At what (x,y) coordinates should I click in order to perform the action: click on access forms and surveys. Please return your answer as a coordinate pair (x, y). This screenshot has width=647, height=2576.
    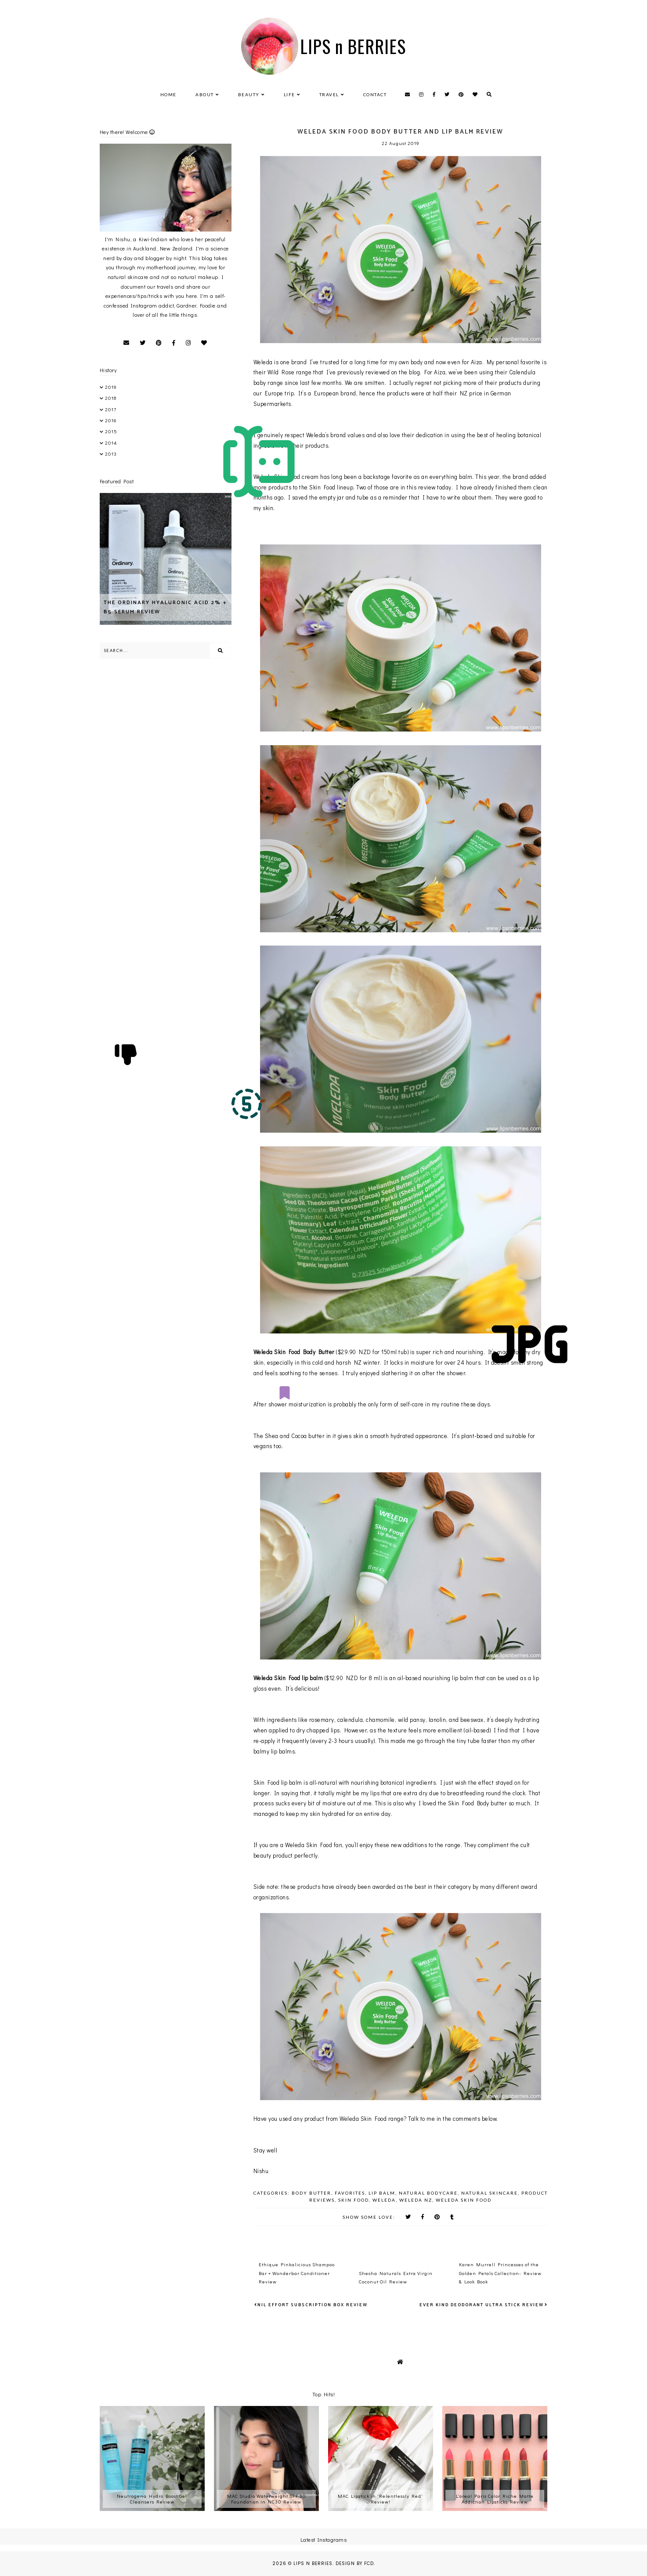
    Looking at the image, I should click on (259, 461).